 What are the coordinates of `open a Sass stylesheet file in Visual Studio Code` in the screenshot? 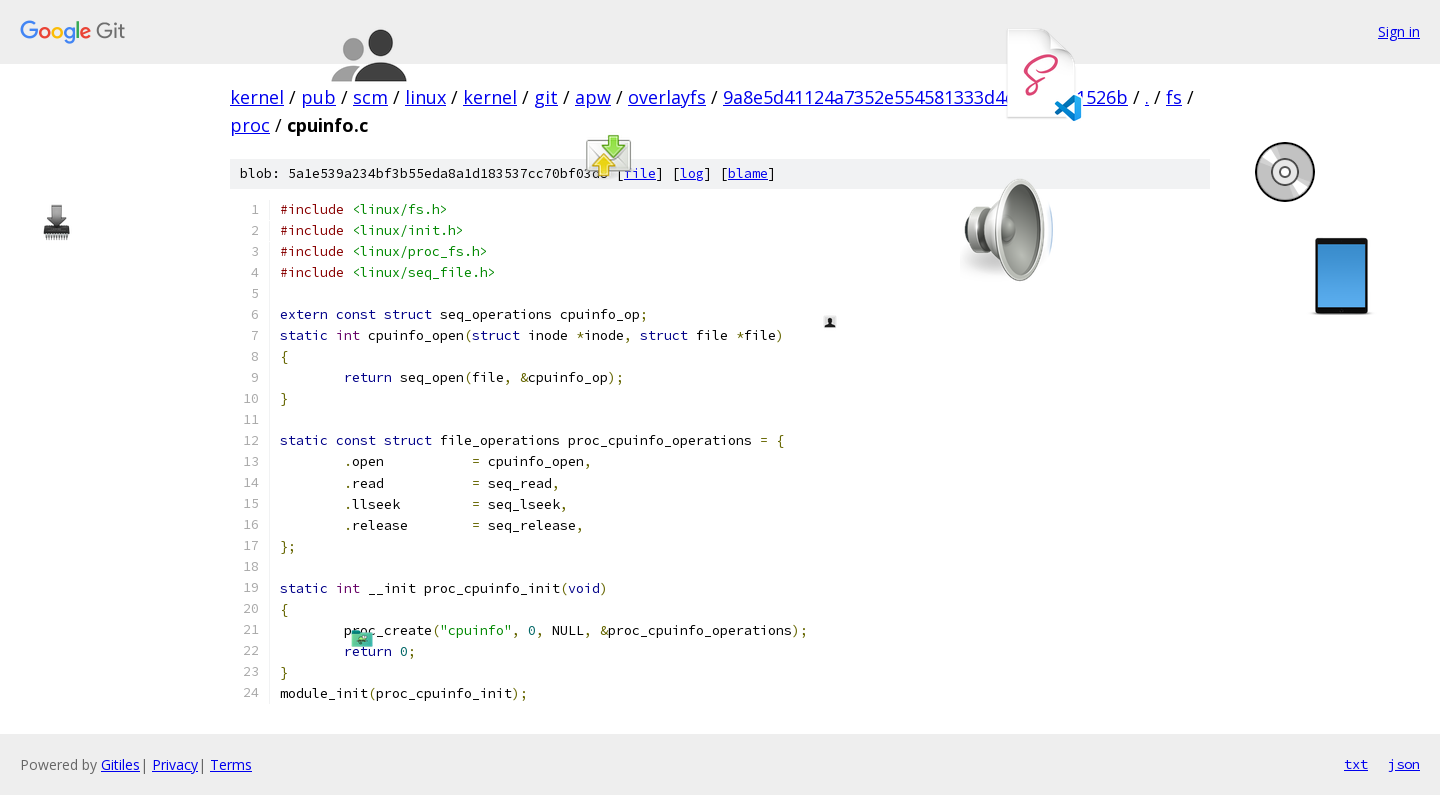 It's located at (1041, 75).